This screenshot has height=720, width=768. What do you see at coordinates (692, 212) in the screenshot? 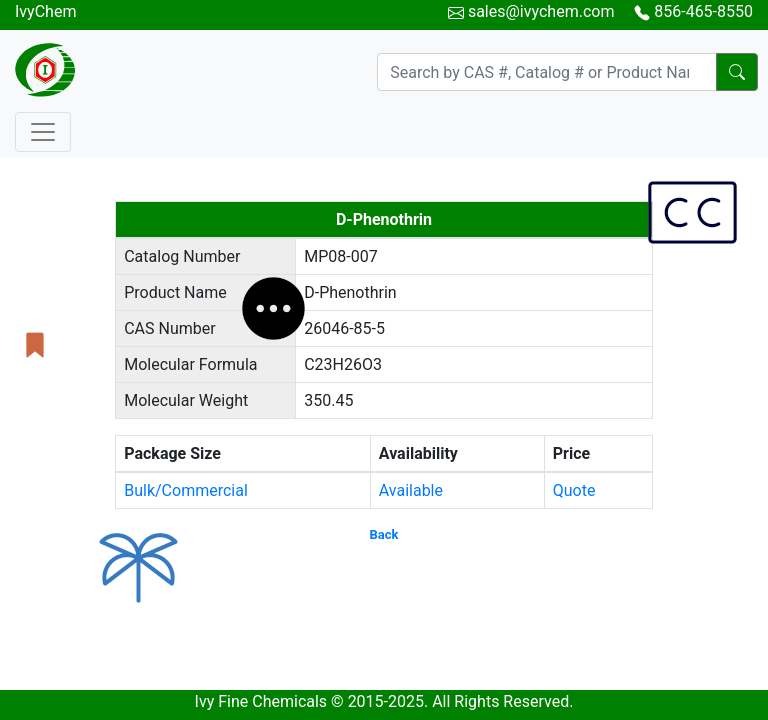
I see `enable closed captions for video content` at bounding box center [692, 212].